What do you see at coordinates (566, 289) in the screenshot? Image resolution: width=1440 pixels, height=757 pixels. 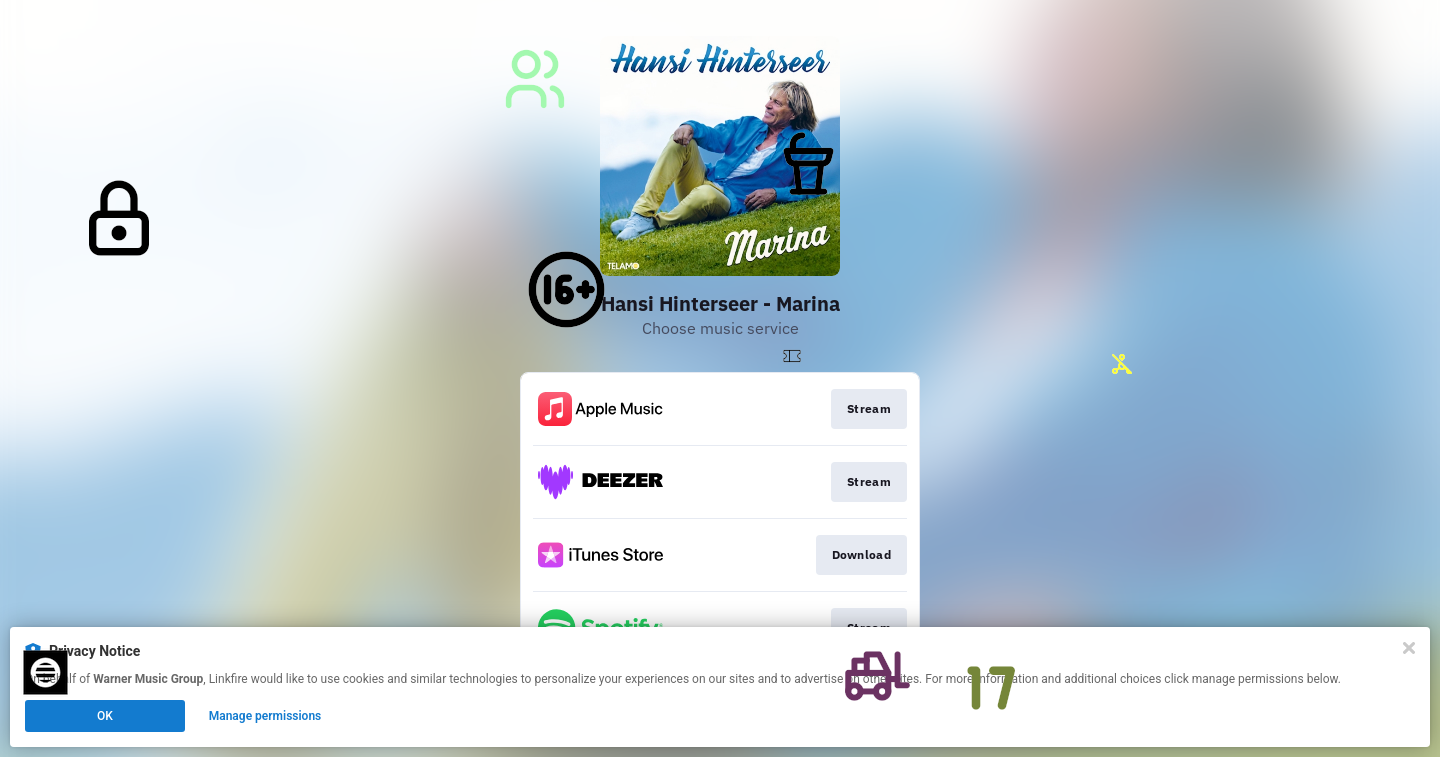 I see `indicates content rated for ages 16 and older` at bounding box center [566, 289].